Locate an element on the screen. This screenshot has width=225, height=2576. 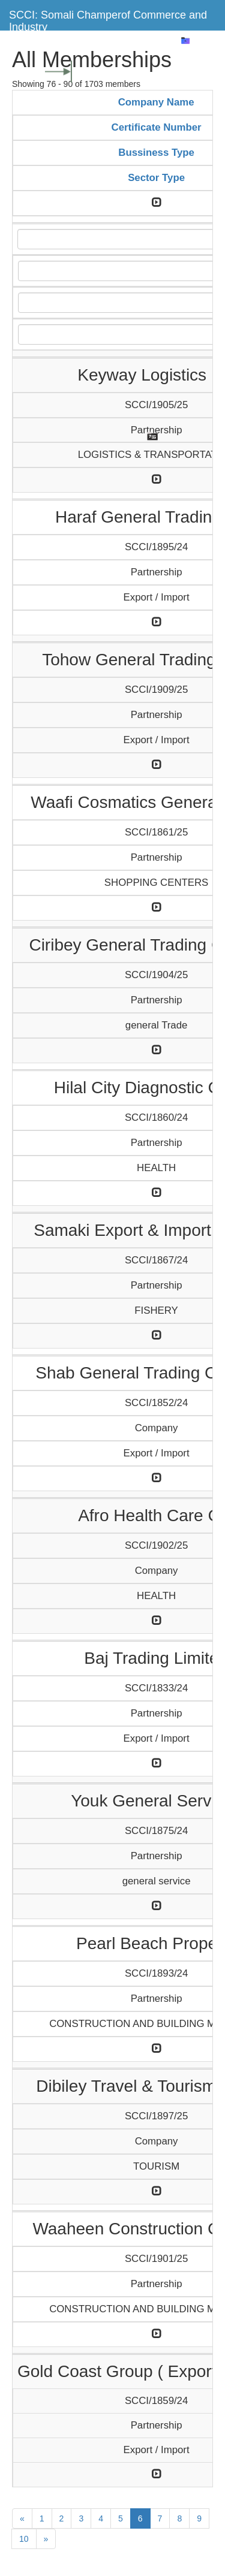
open folder containing adobe photoshop express files is located at coordinates (185, 41).